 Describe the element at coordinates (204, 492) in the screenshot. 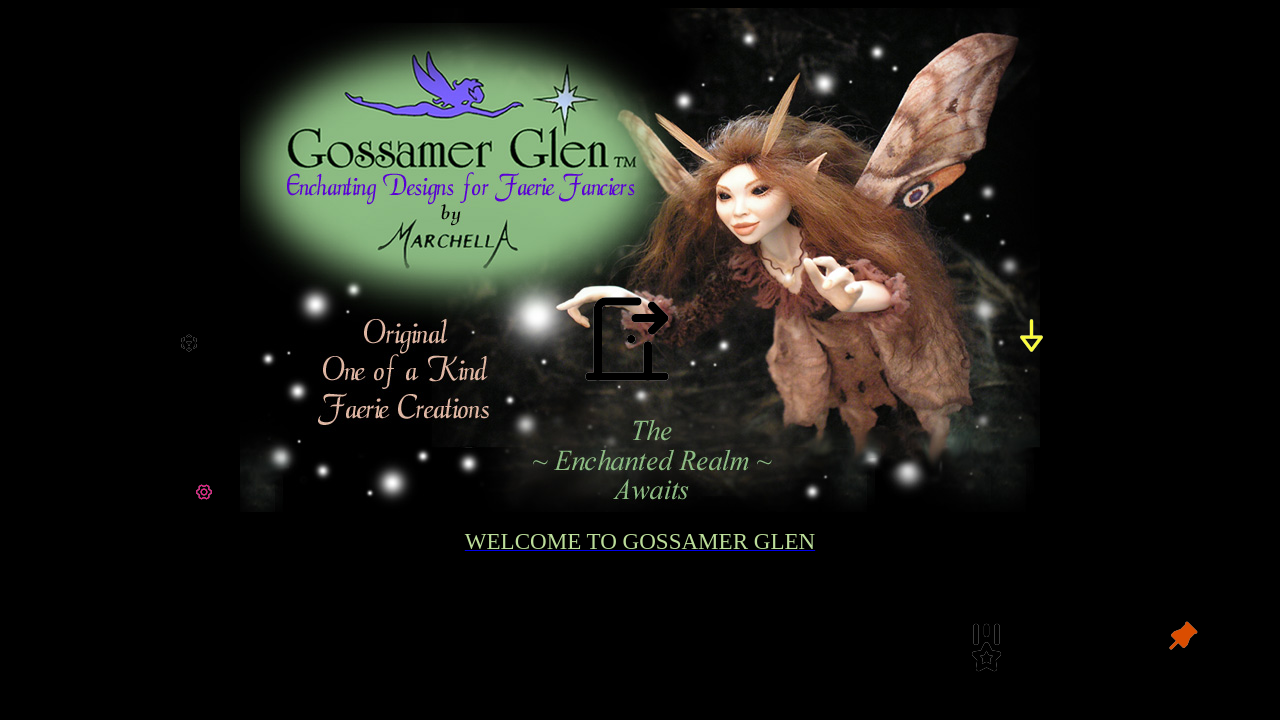

I see `access settings or preferences` at that location.